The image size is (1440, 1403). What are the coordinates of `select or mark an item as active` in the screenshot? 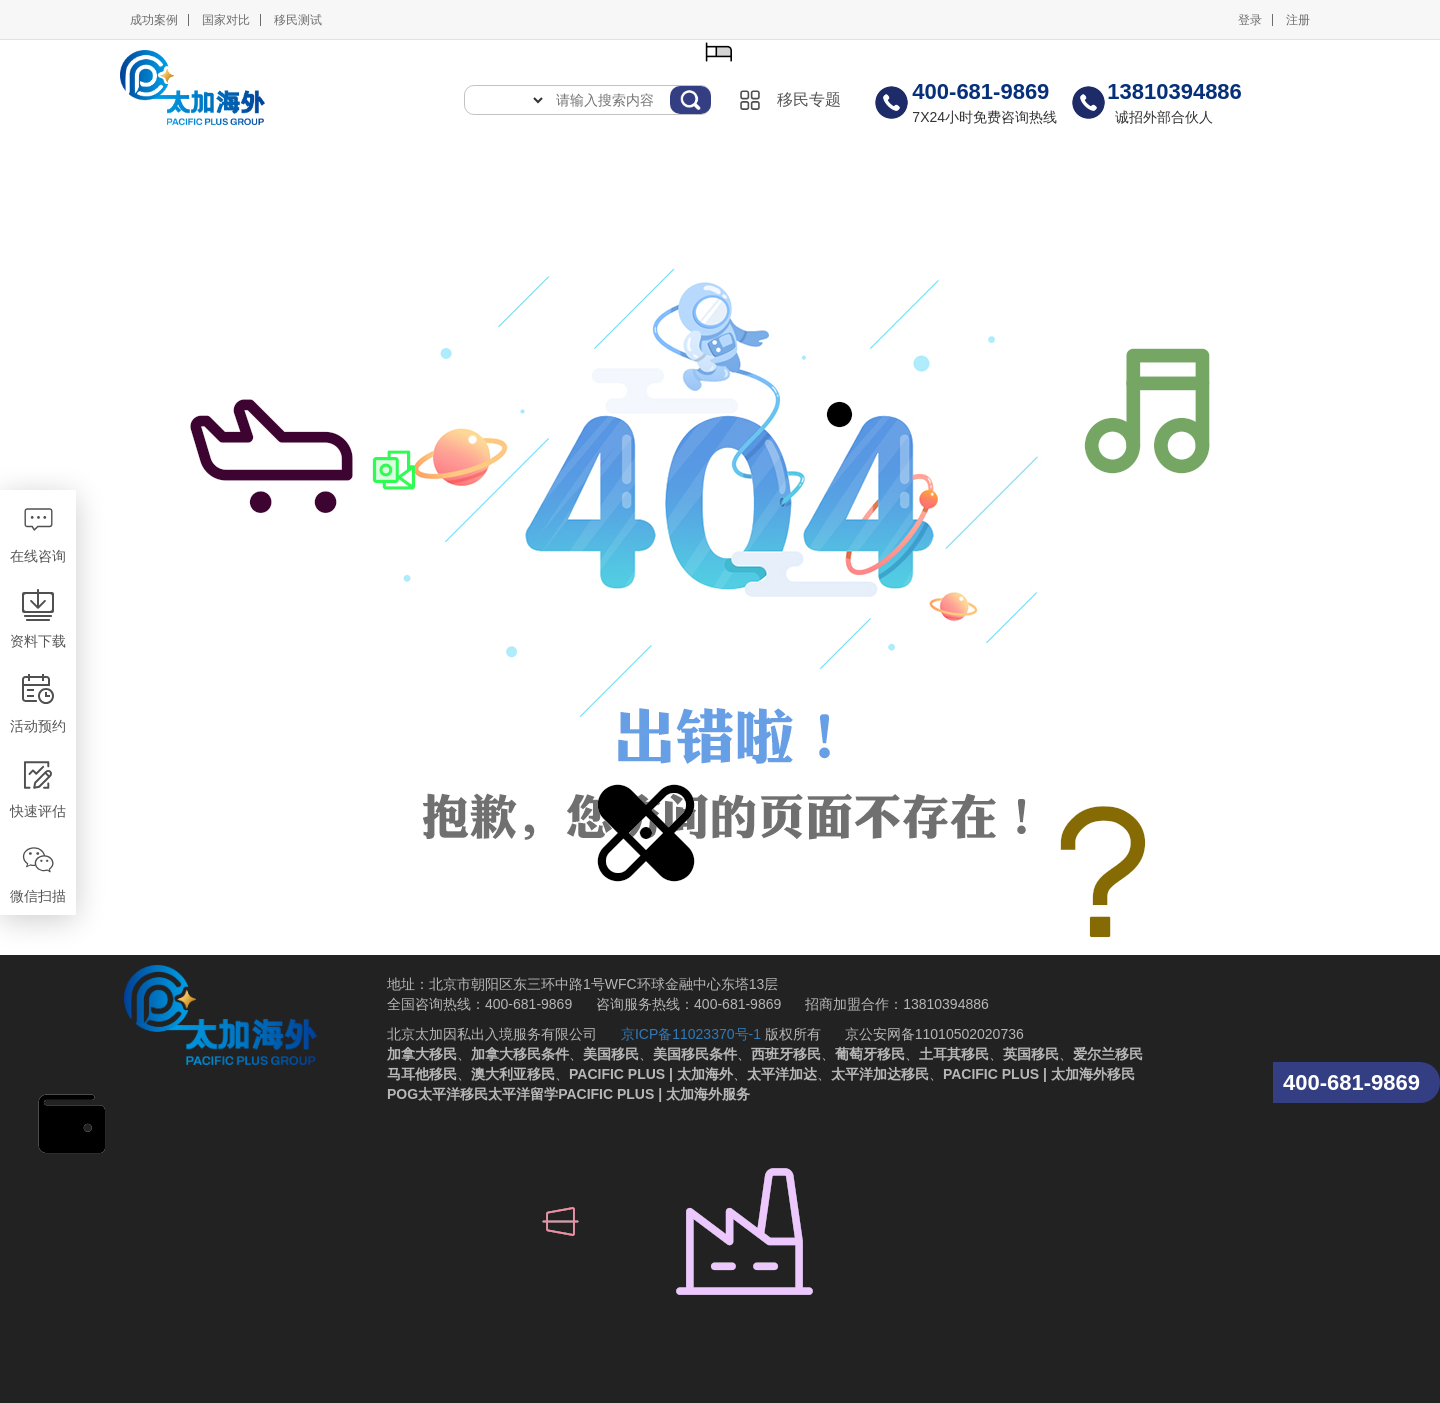 It's located at (839, 414).